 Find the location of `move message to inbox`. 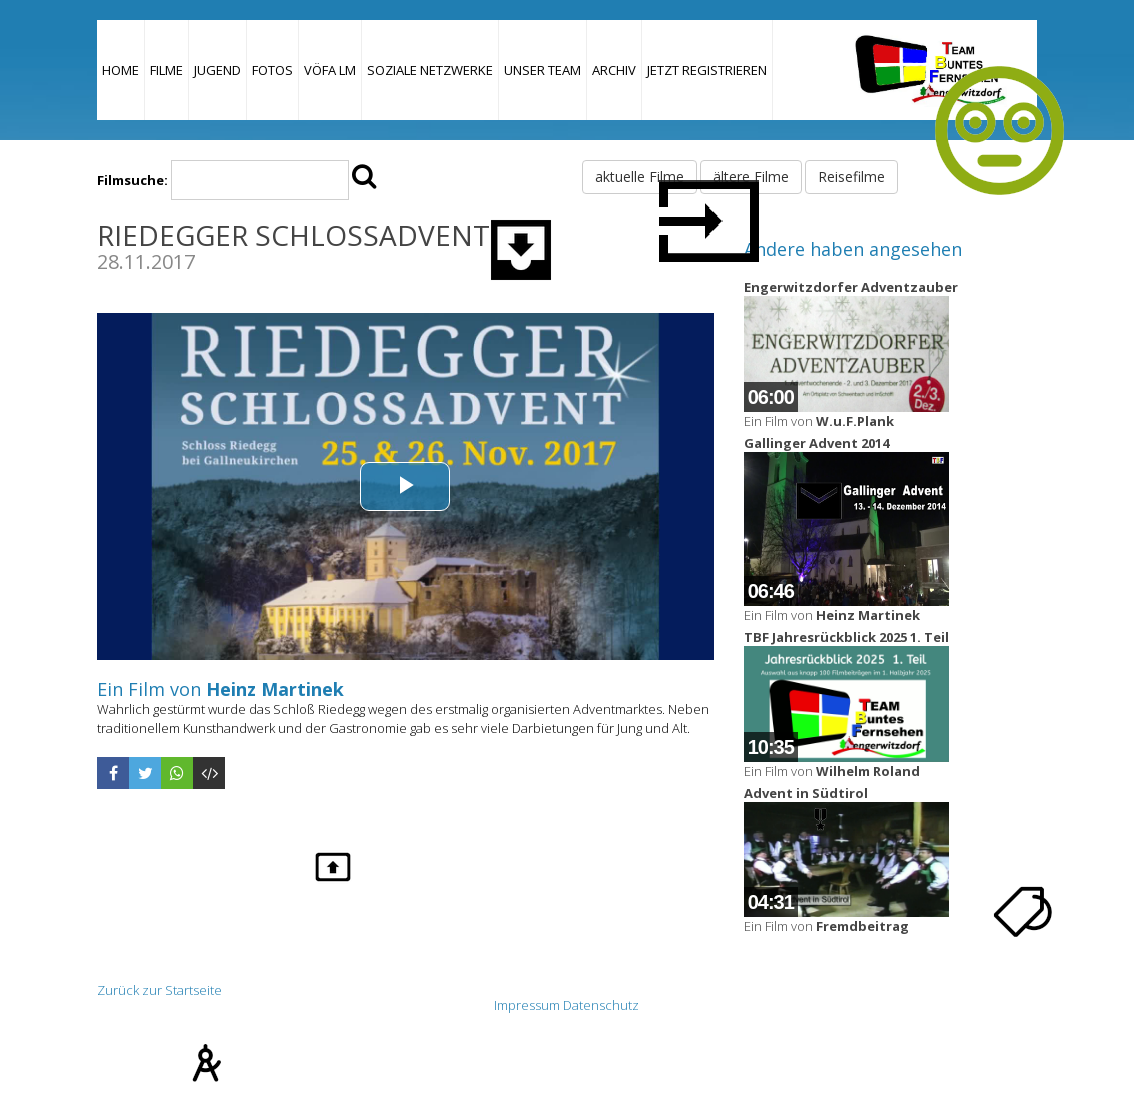

move message to inbox is located at coordinates (521, 250).